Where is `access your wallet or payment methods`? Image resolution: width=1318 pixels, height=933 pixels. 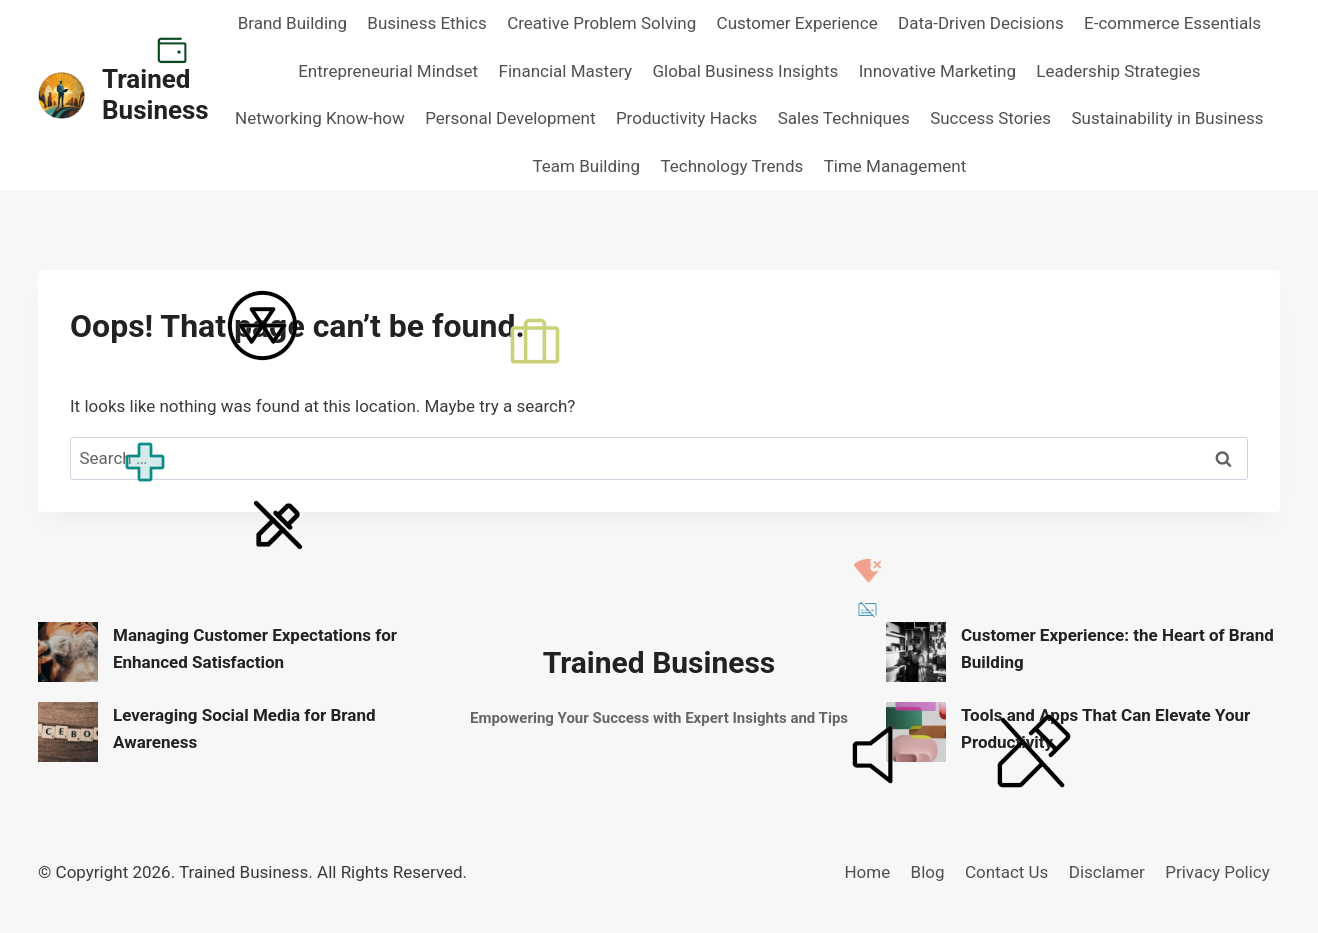
access your wallet or payment methods is located at coordinates (171, 51).